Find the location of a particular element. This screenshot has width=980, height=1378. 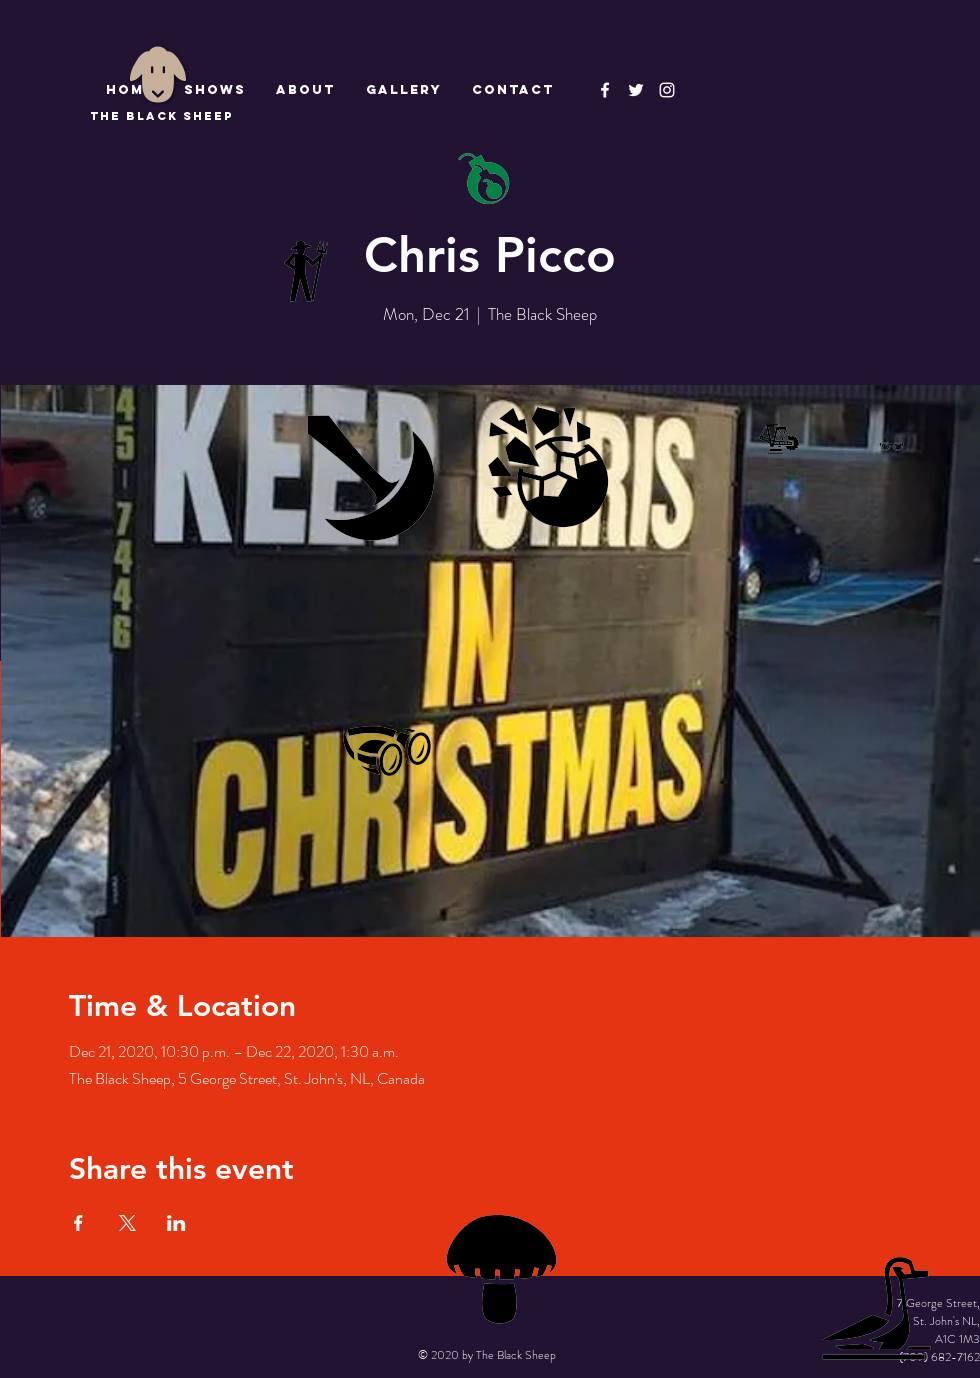

select farmer character class is located at coordinates (304, 271).